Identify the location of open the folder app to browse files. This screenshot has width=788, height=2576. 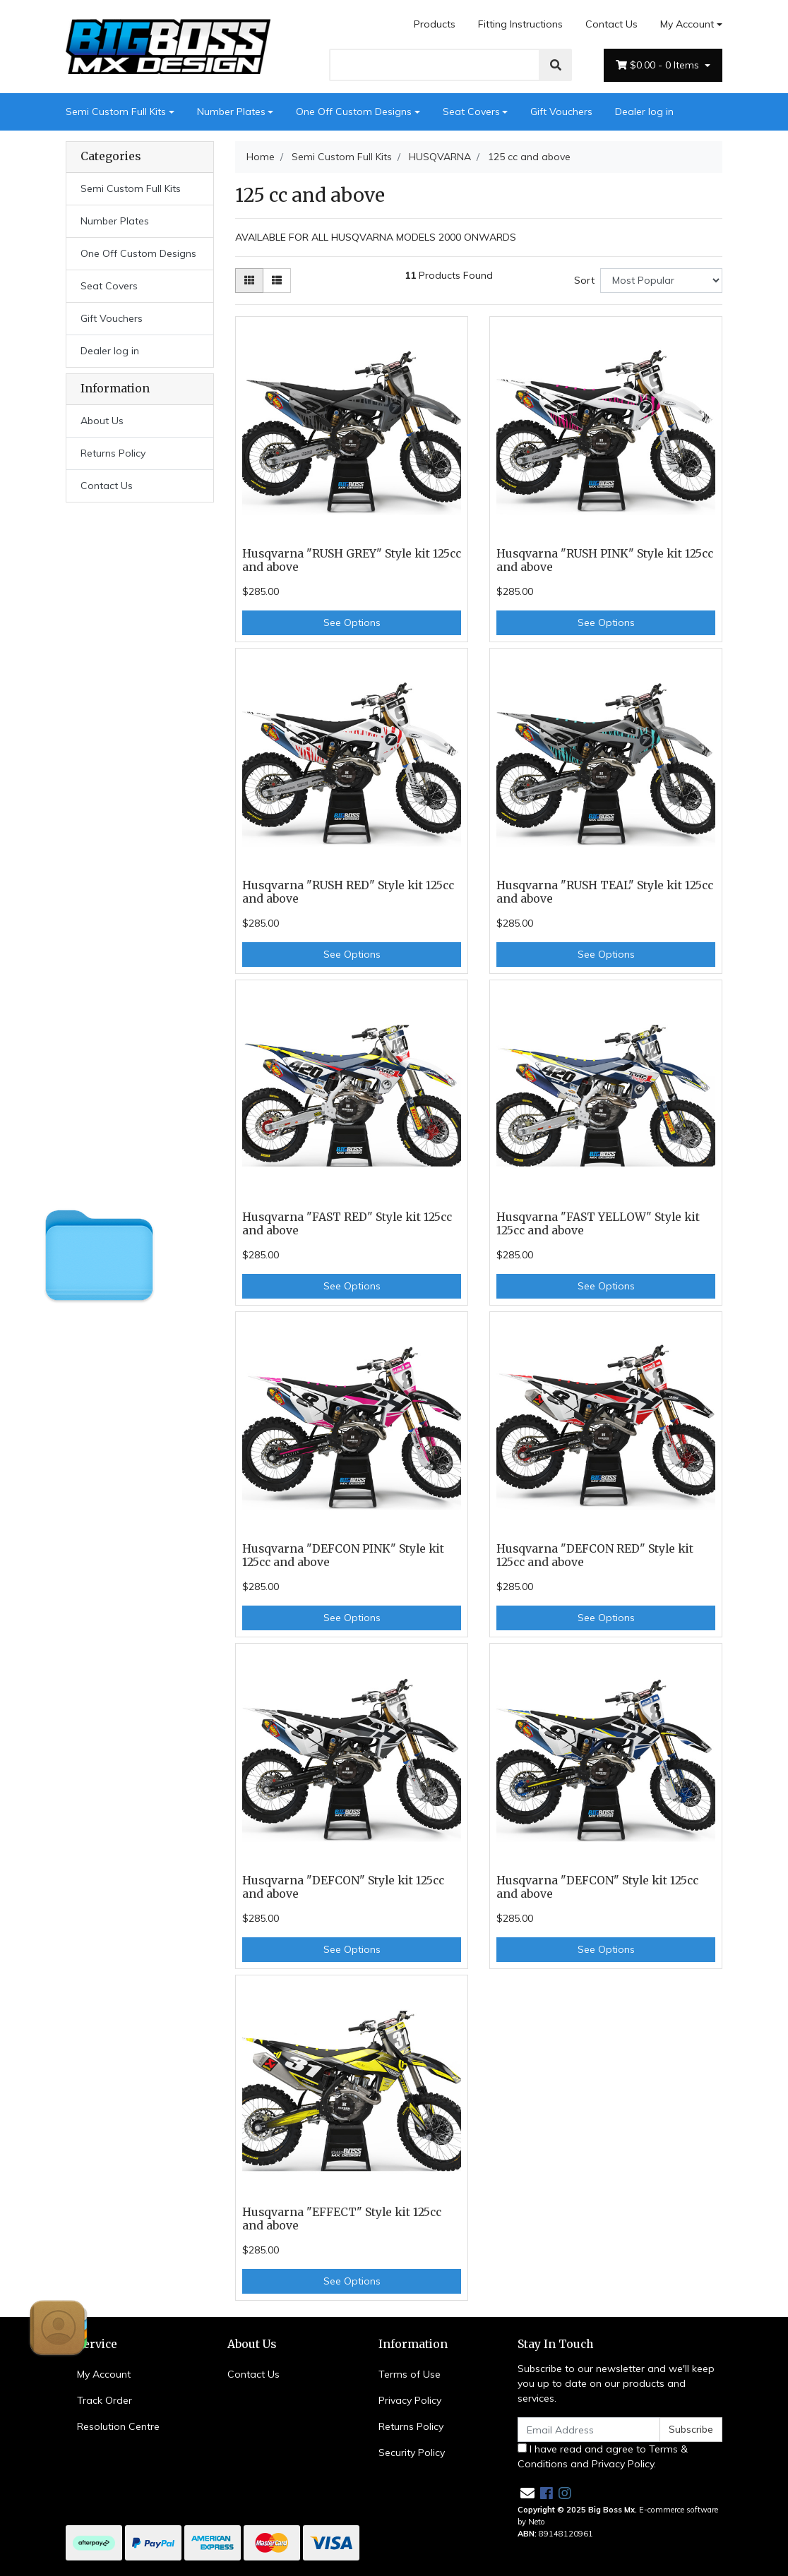
(99, 1254).